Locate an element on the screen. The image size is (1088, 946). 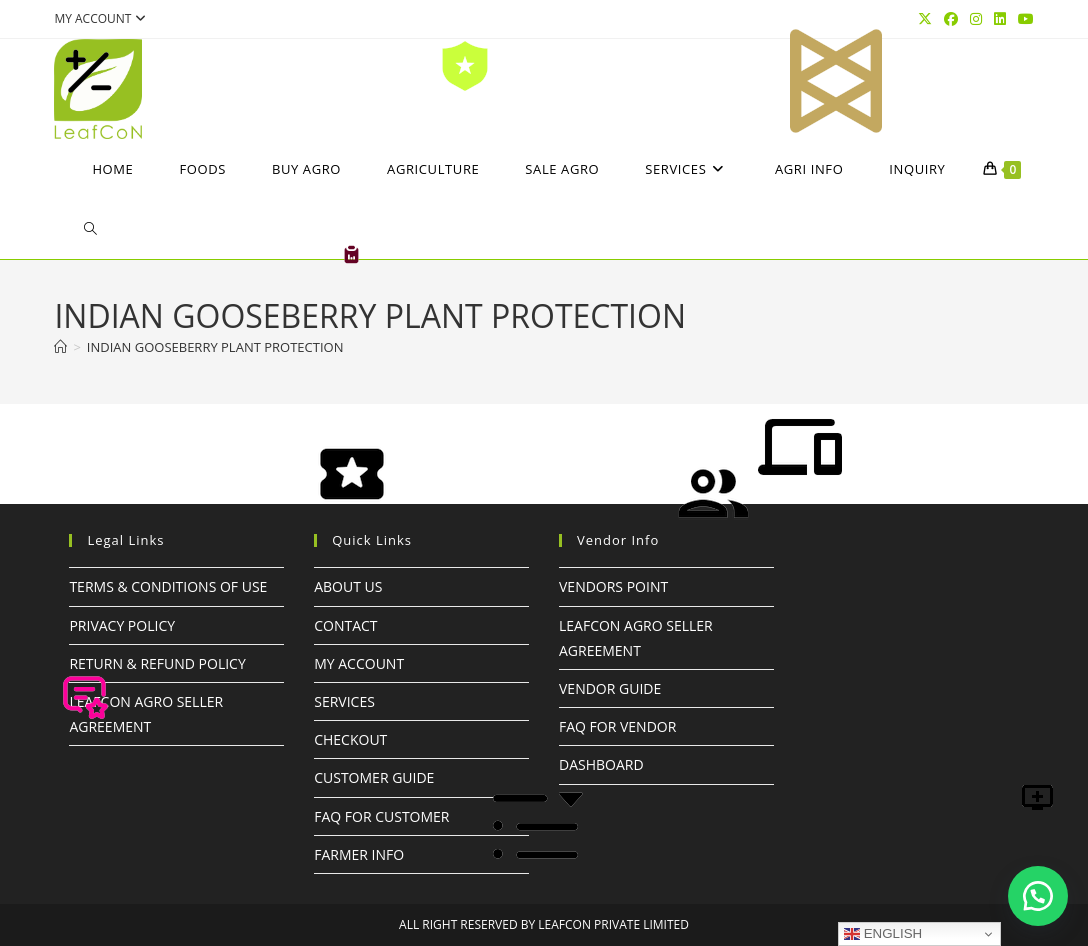
toggle between adding and subtracting values is located at coordinates (88, 72).